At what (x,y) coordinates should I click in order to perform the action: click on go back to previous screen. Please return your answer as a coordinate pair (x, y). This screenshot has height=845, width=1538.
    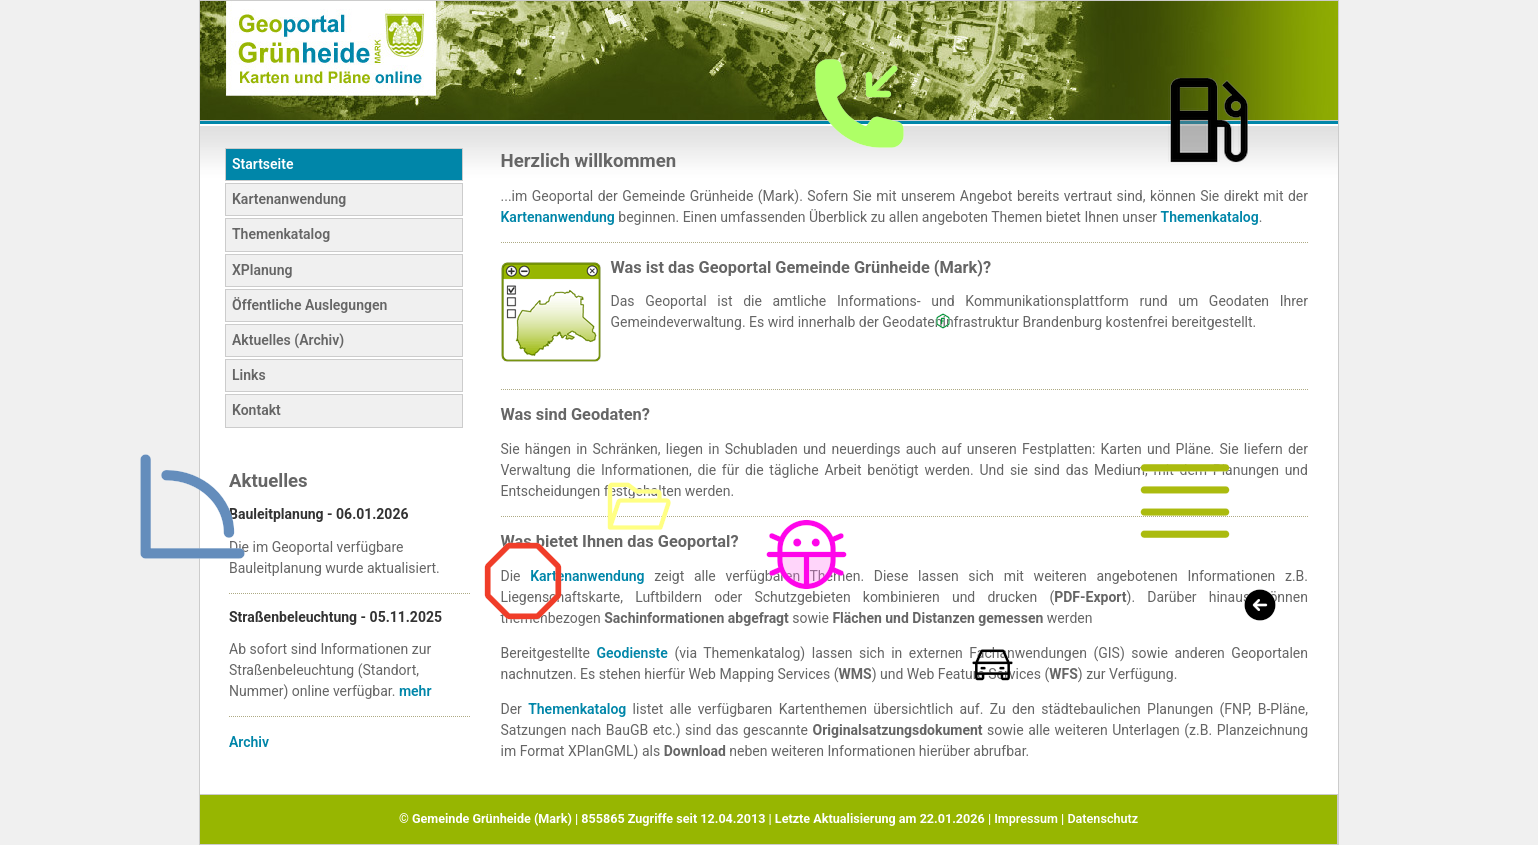
    Looking at the image, I should click on (1260, 605).